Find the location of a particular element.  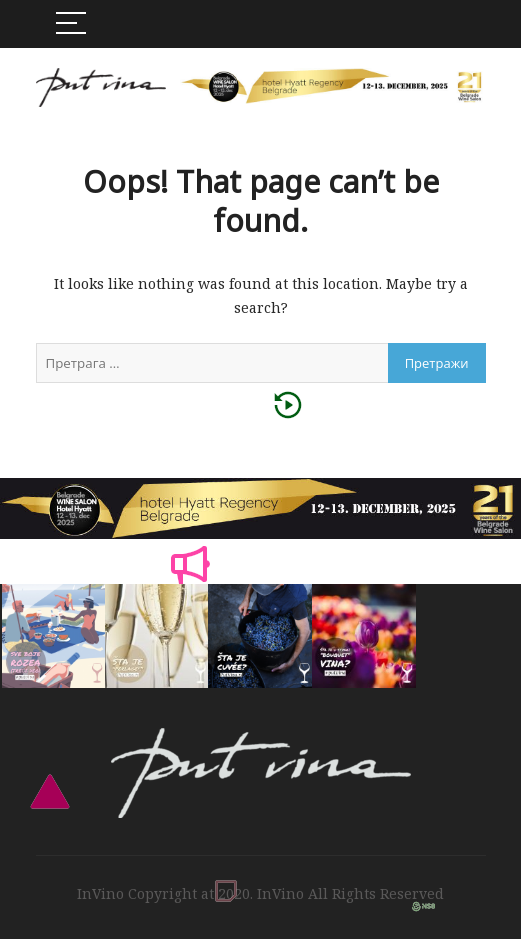

view memories or flashback content is located at coordinates (288, 405).